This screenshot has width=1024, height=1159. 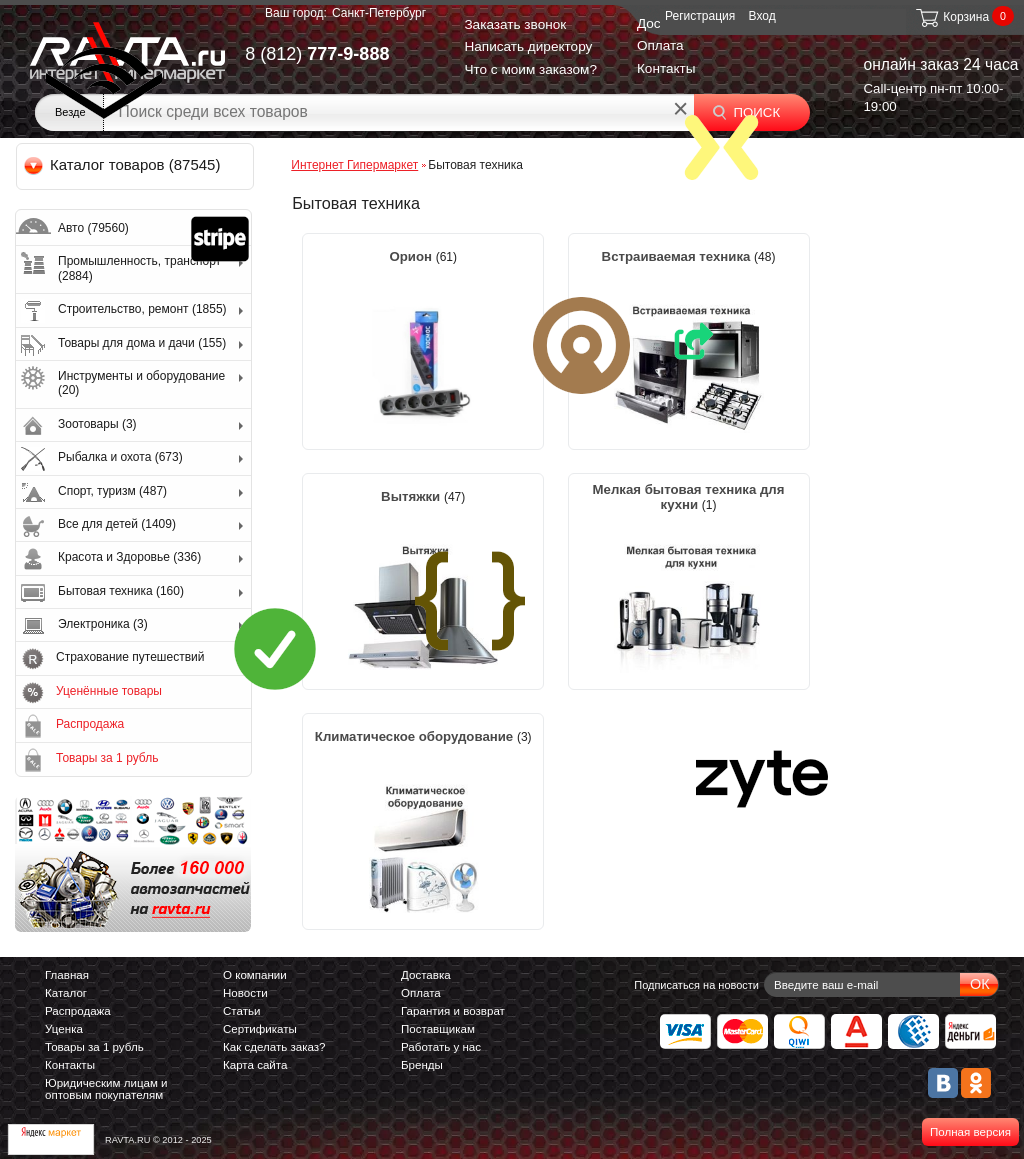 What do you see at coordinates (762, 779) in the screenshot?
I see `Zyte company logo` at bounding box center [762, 779].